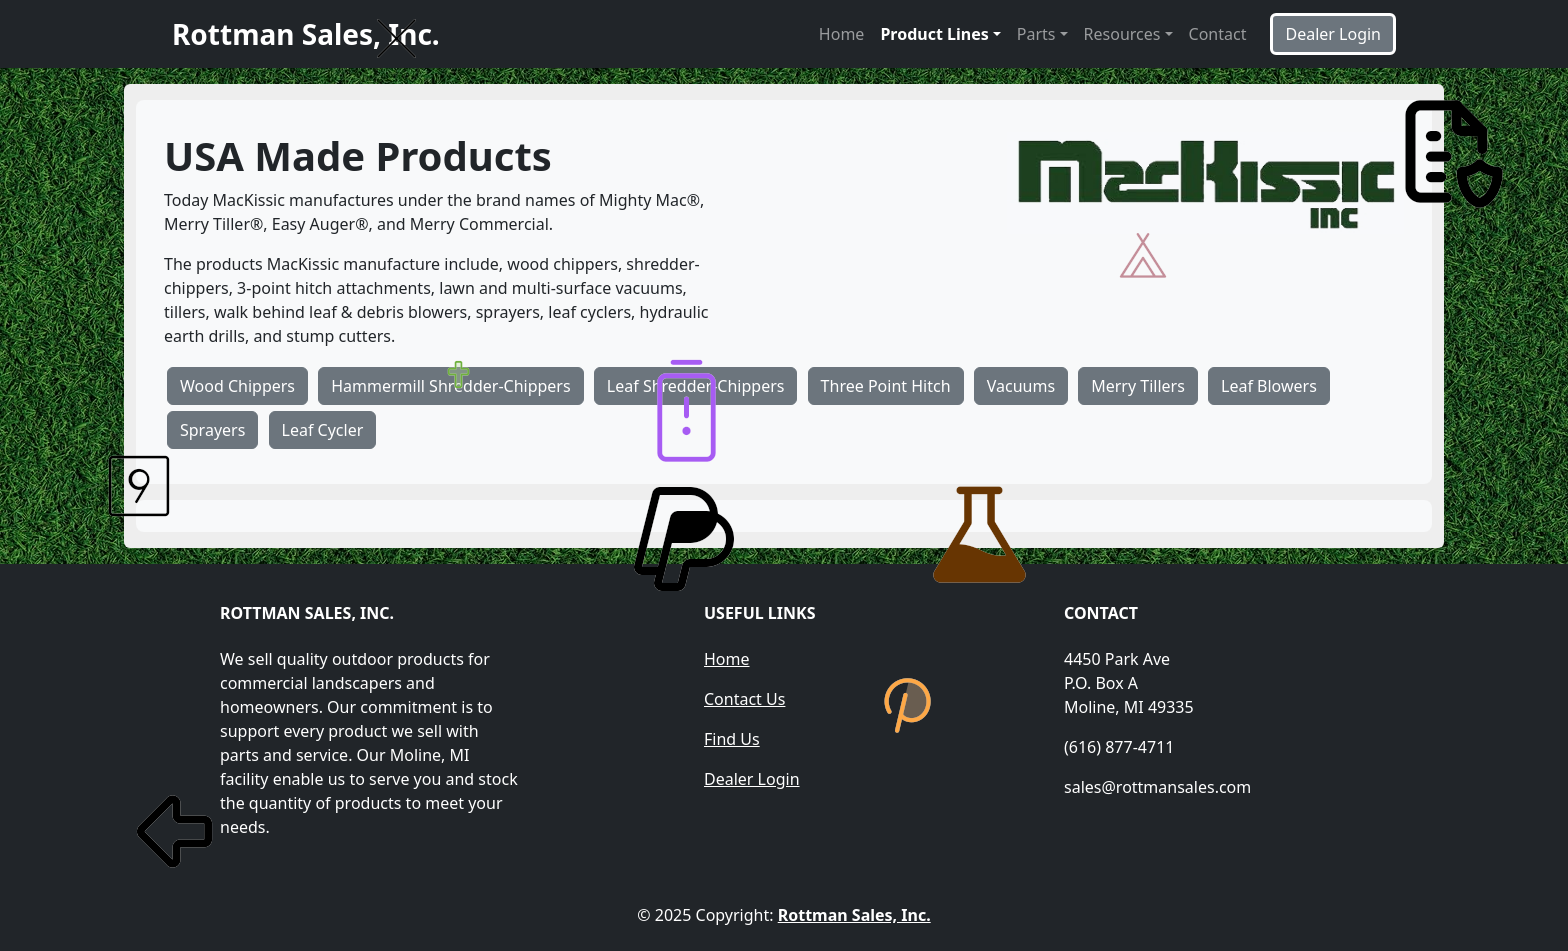 This screenshot has height=951, width=1568. Describe the element at coordinates (1451, 151) in the screenshot. I see `view protected or secure document` at that location.